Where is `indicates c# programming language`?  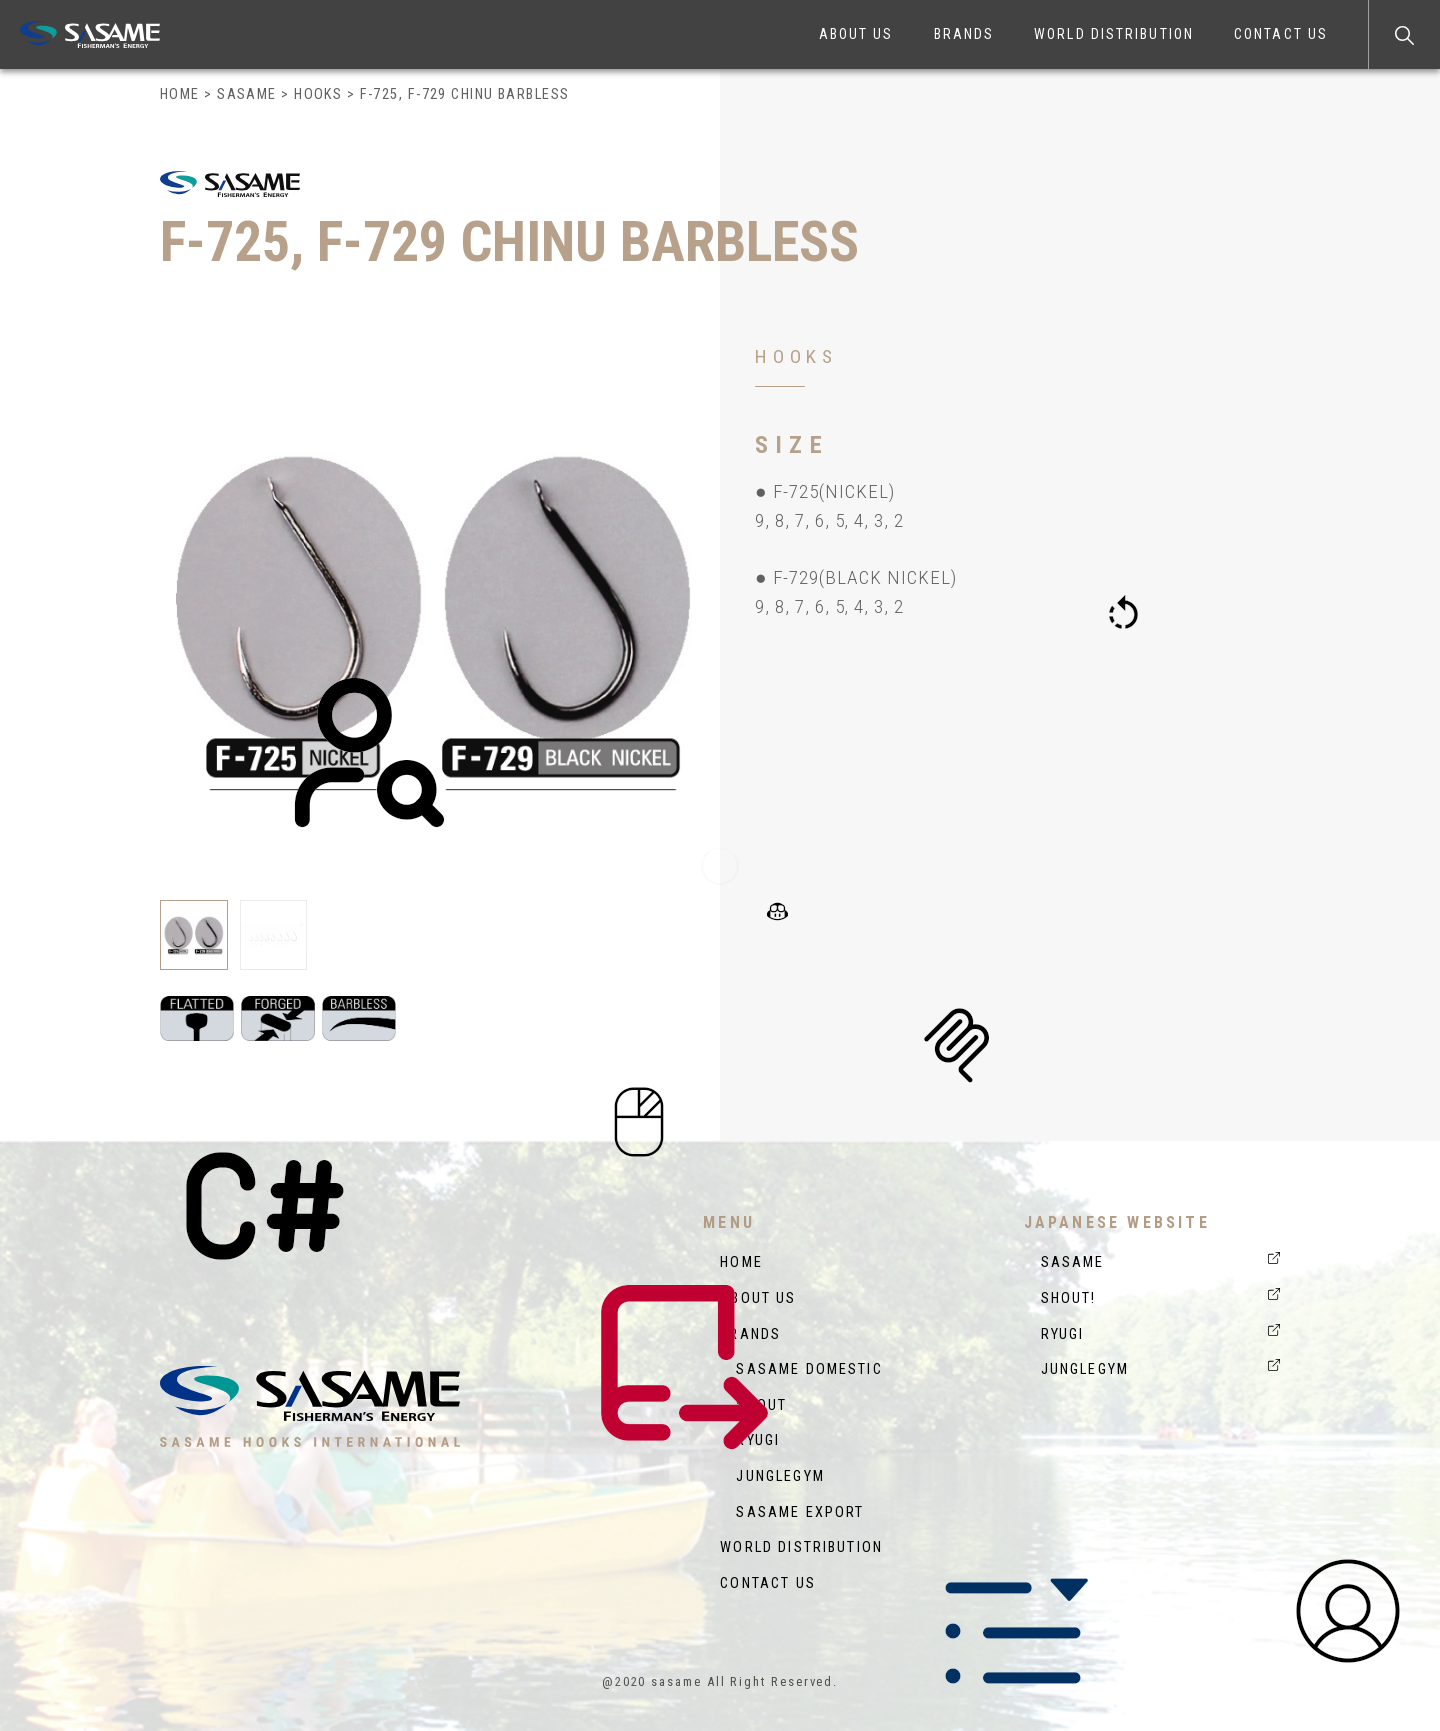 indicates c# programming language is located at coordinates (263, 1206).